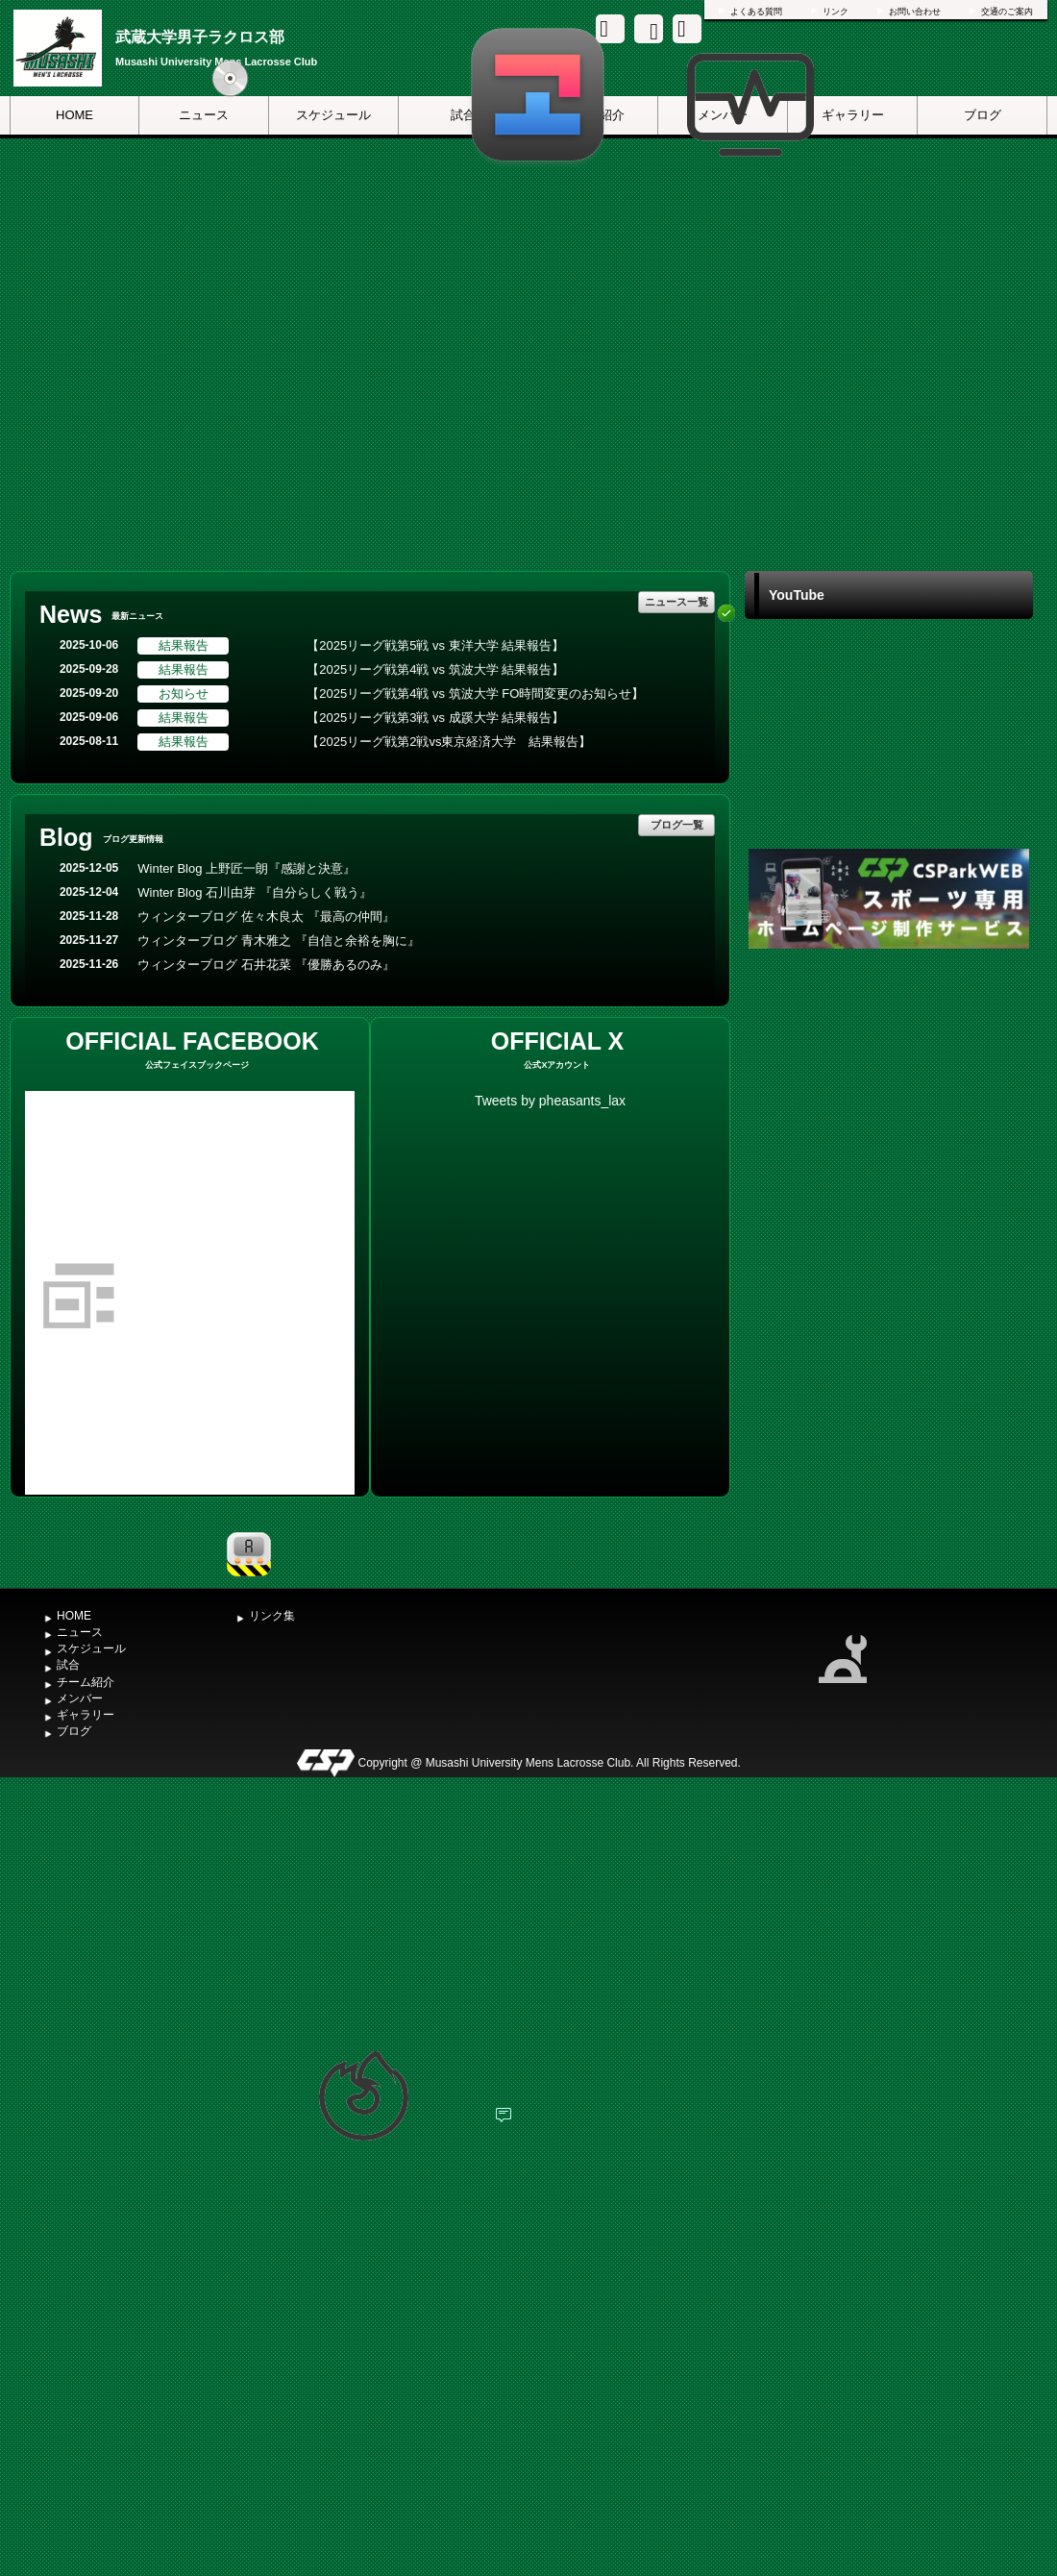 The width and height of the screenshot is (1057, 2576). What do you see at coordinates (750, 101) in the screenshot?
I see `access device diagnostics and system health` at bounding box center [750, 101].